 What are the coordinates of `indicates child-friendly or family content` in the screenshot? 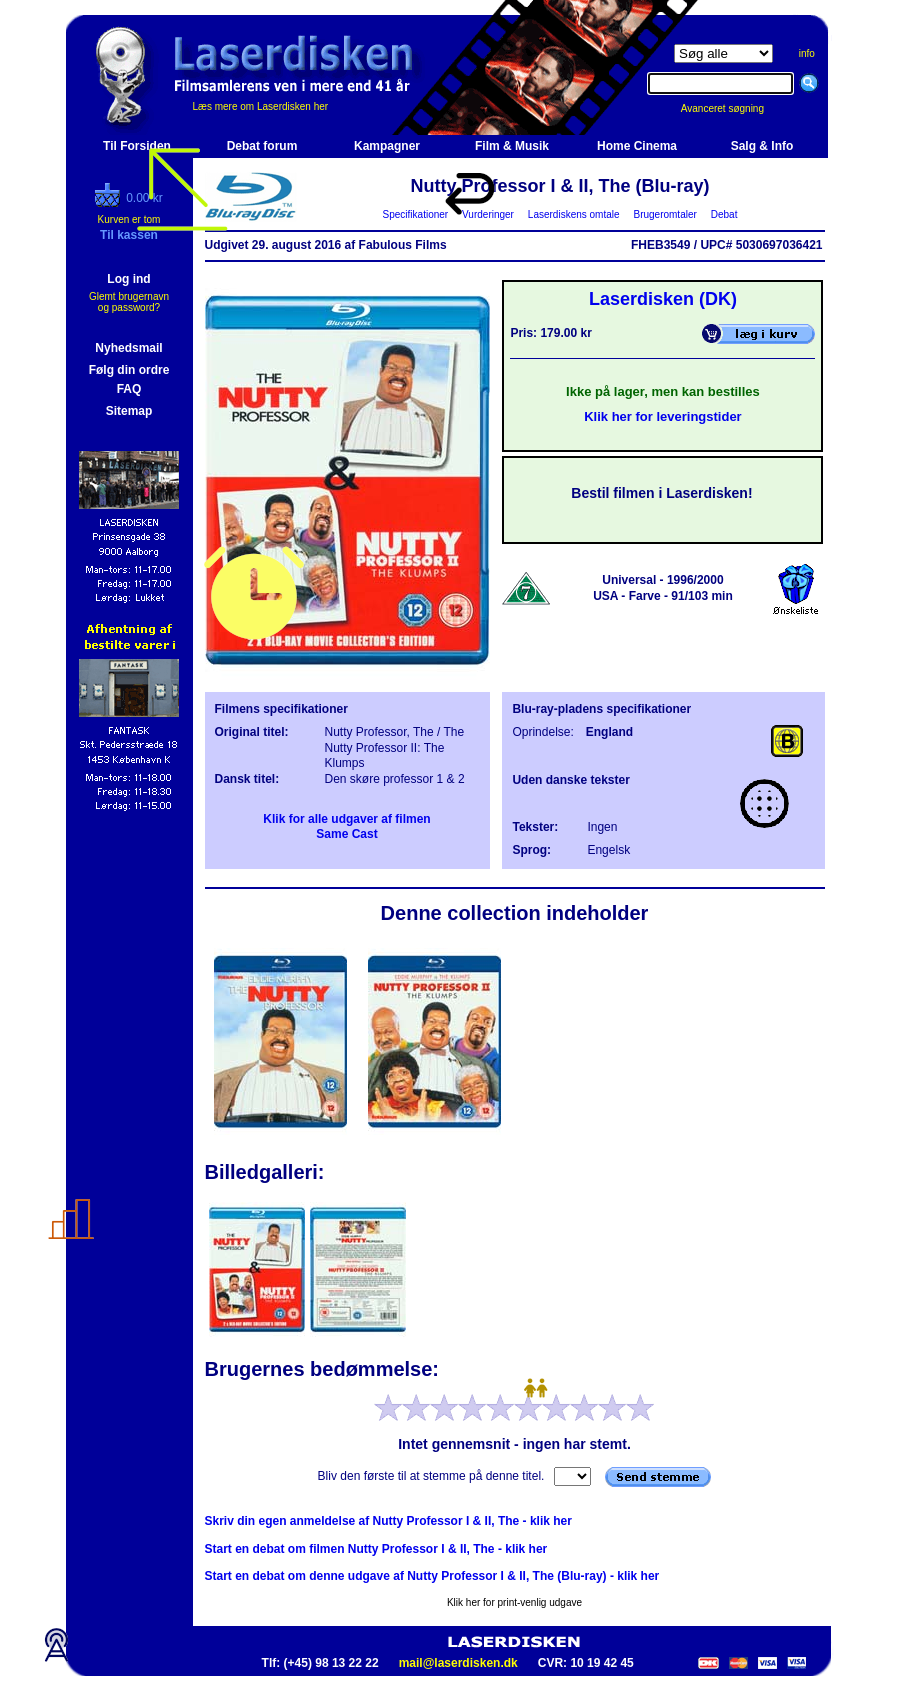 It's located at (536, 1388).